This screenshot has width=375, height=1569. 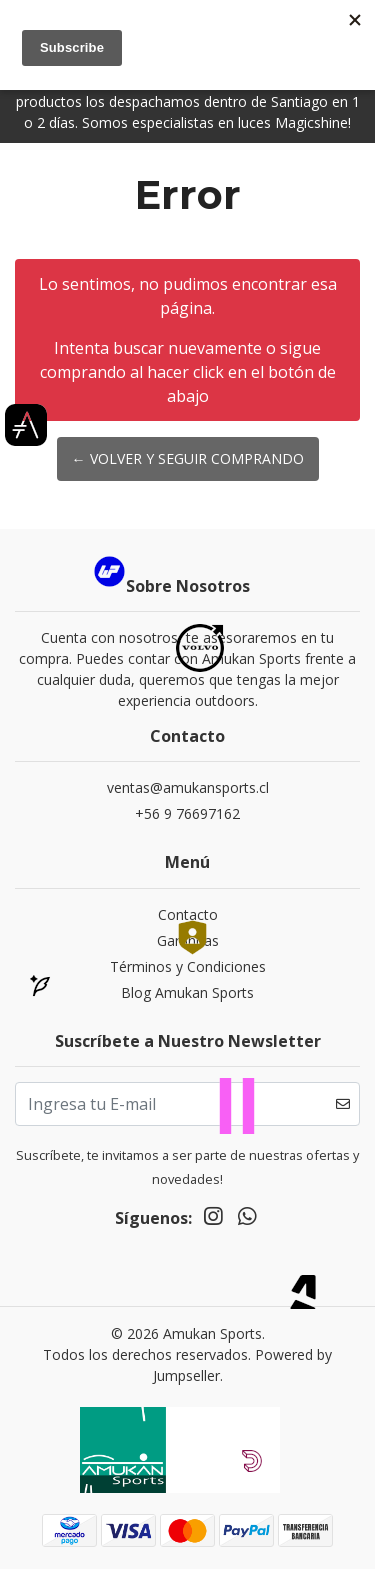 I want to click on open the ElevenLabs app, so click(x=237, y=1106).